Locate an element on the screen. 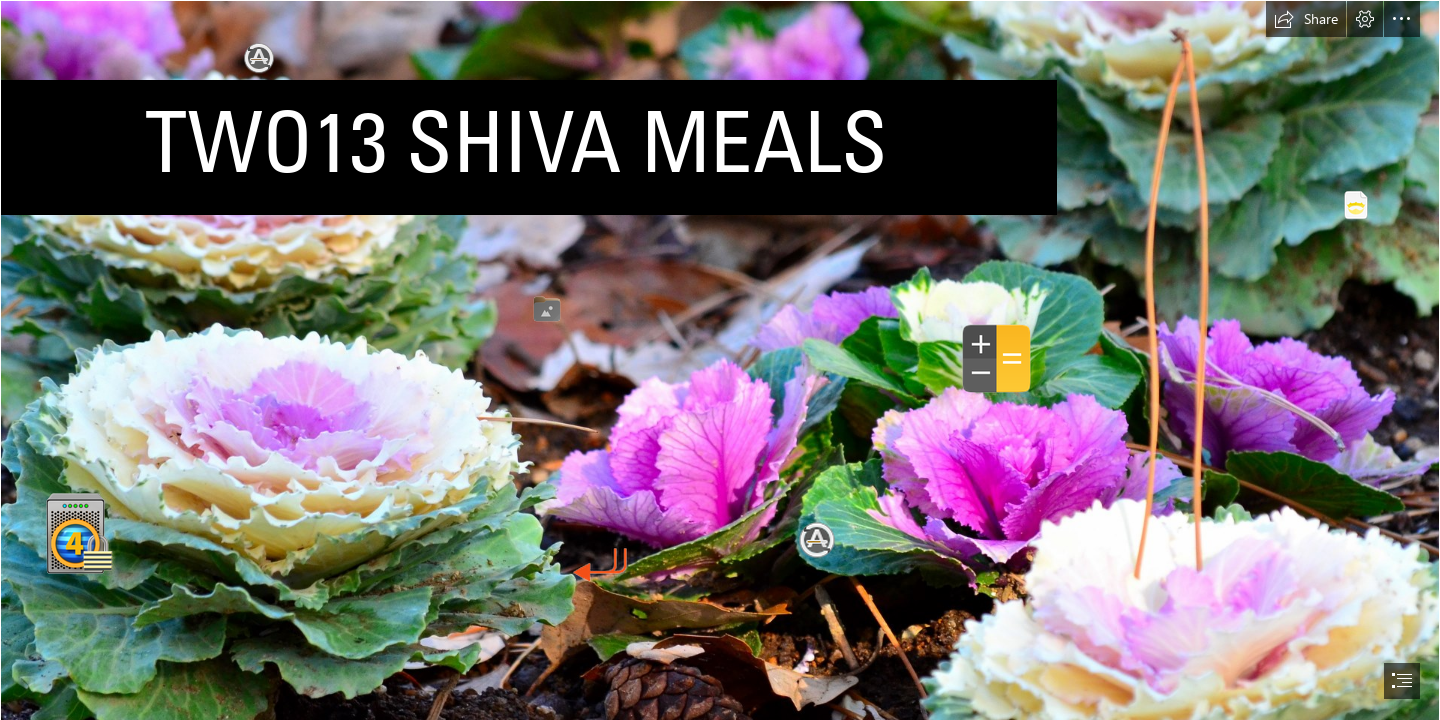 This screenshot has width=1440, height=720. locked RAID 4 storage array is located at coordinates (75, 533).